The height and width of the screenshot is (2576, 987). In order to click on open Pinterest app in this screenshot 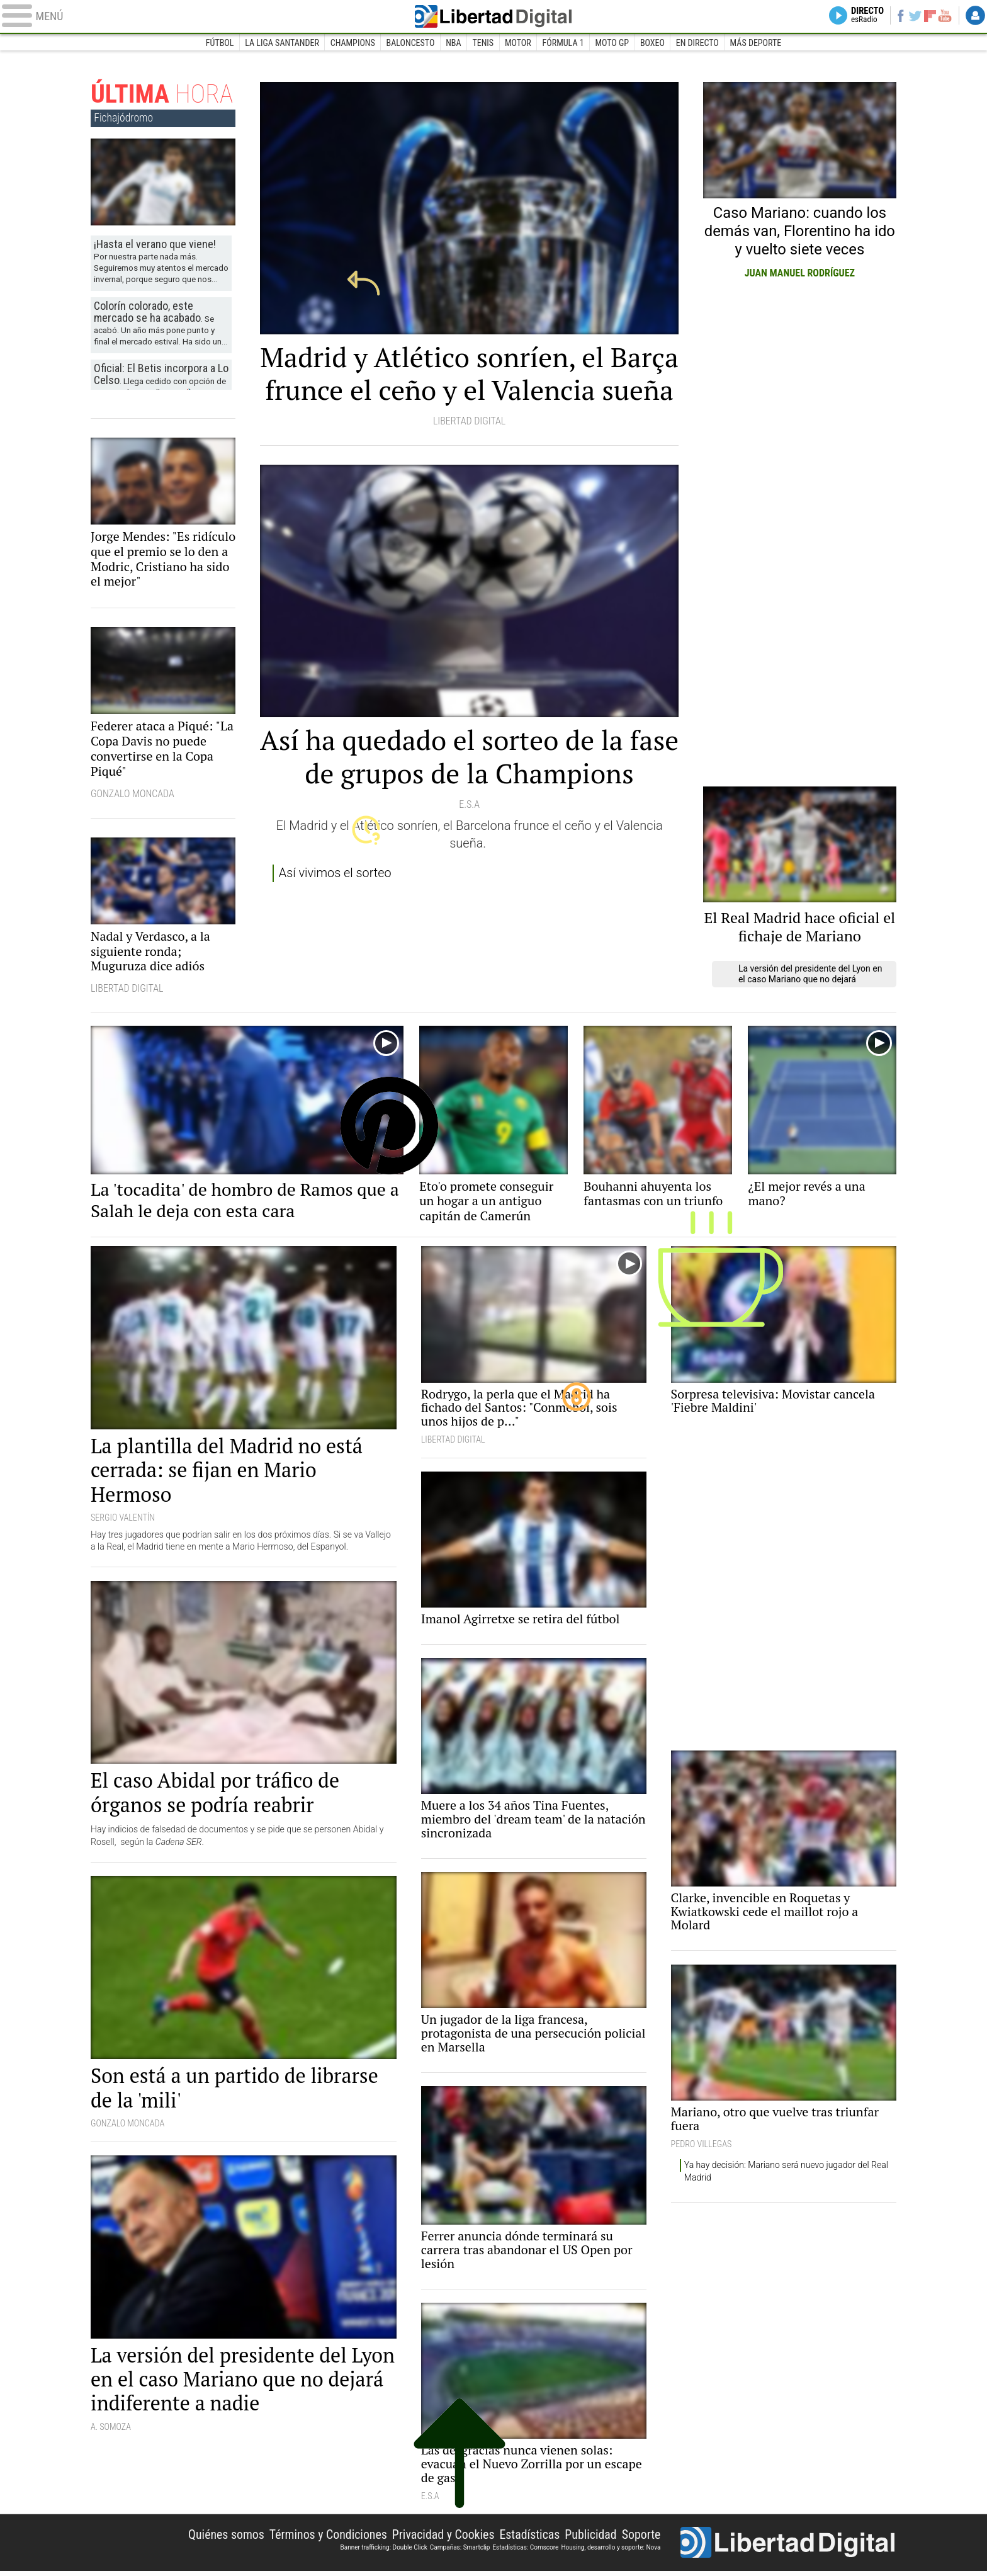, I will do `click(385, 1125)`.